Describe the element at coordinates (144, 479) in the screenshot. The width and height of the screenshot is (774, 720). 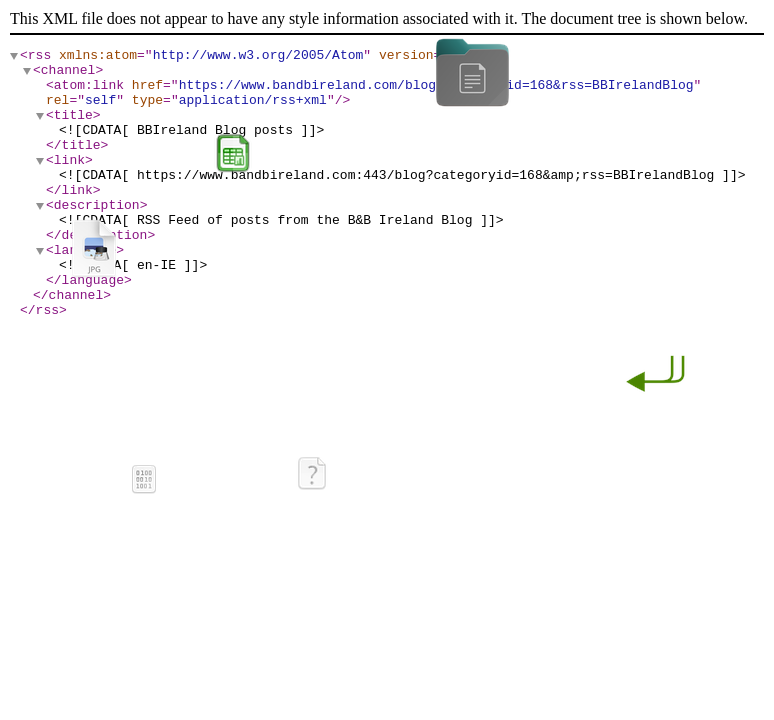
I see `executable or downloadable windows file` at that location.